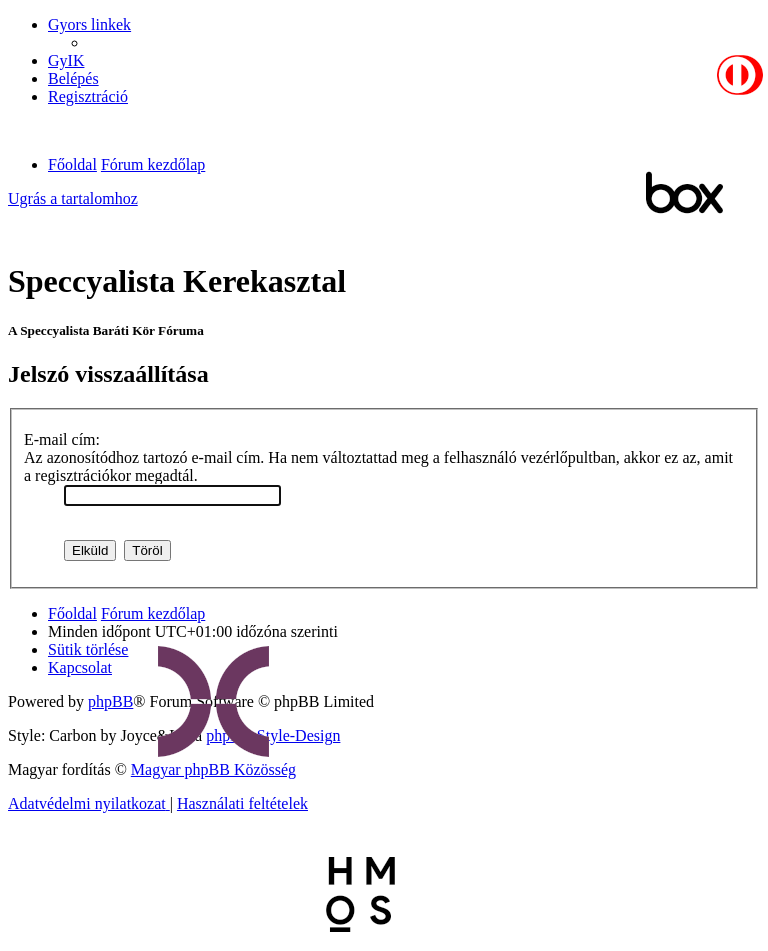 The width and height of the screenshot is (768, 951). What do you see at coordinates (213, 701) in the screenshot?
I see `nextflow workflow management platform logo` at bounding box center [213, 701].